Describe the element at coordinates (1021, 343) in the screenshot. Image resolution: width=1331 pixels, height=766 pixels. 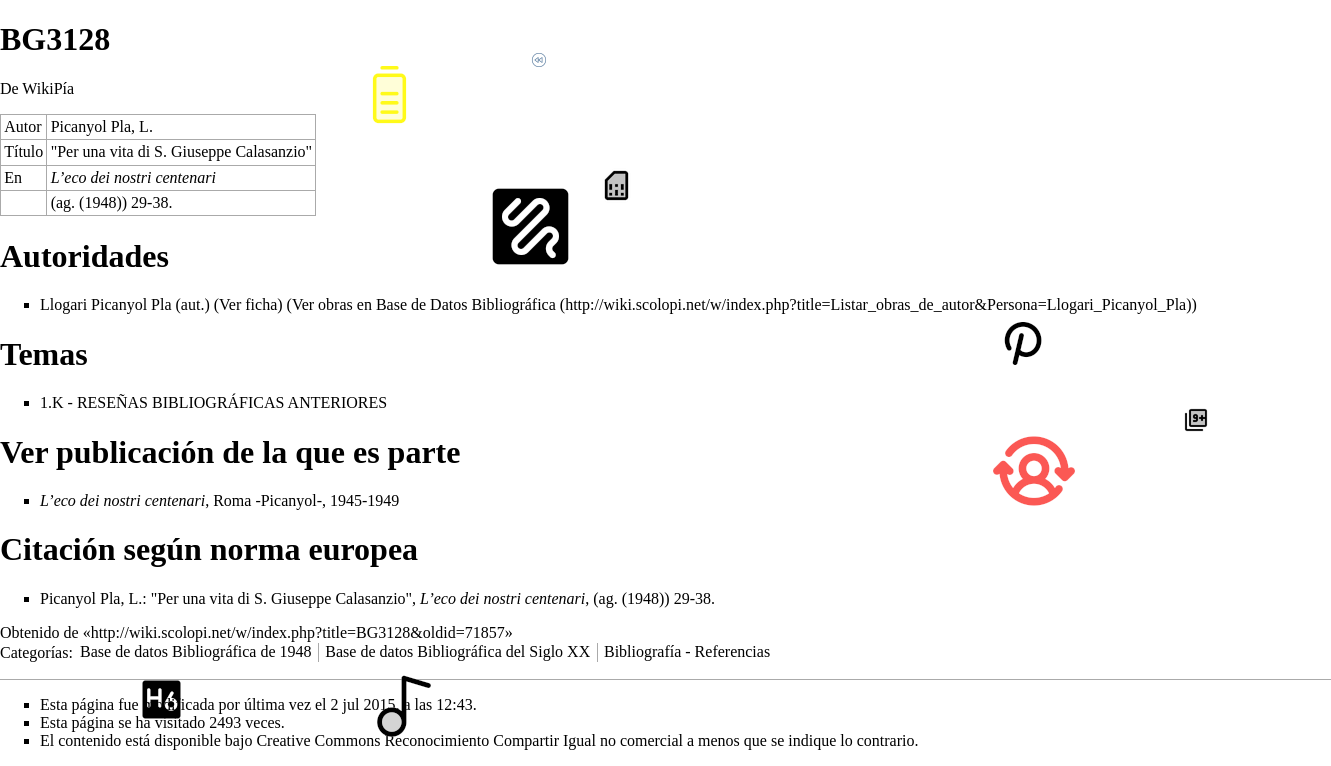
I see `open Pinterest app` at that location.